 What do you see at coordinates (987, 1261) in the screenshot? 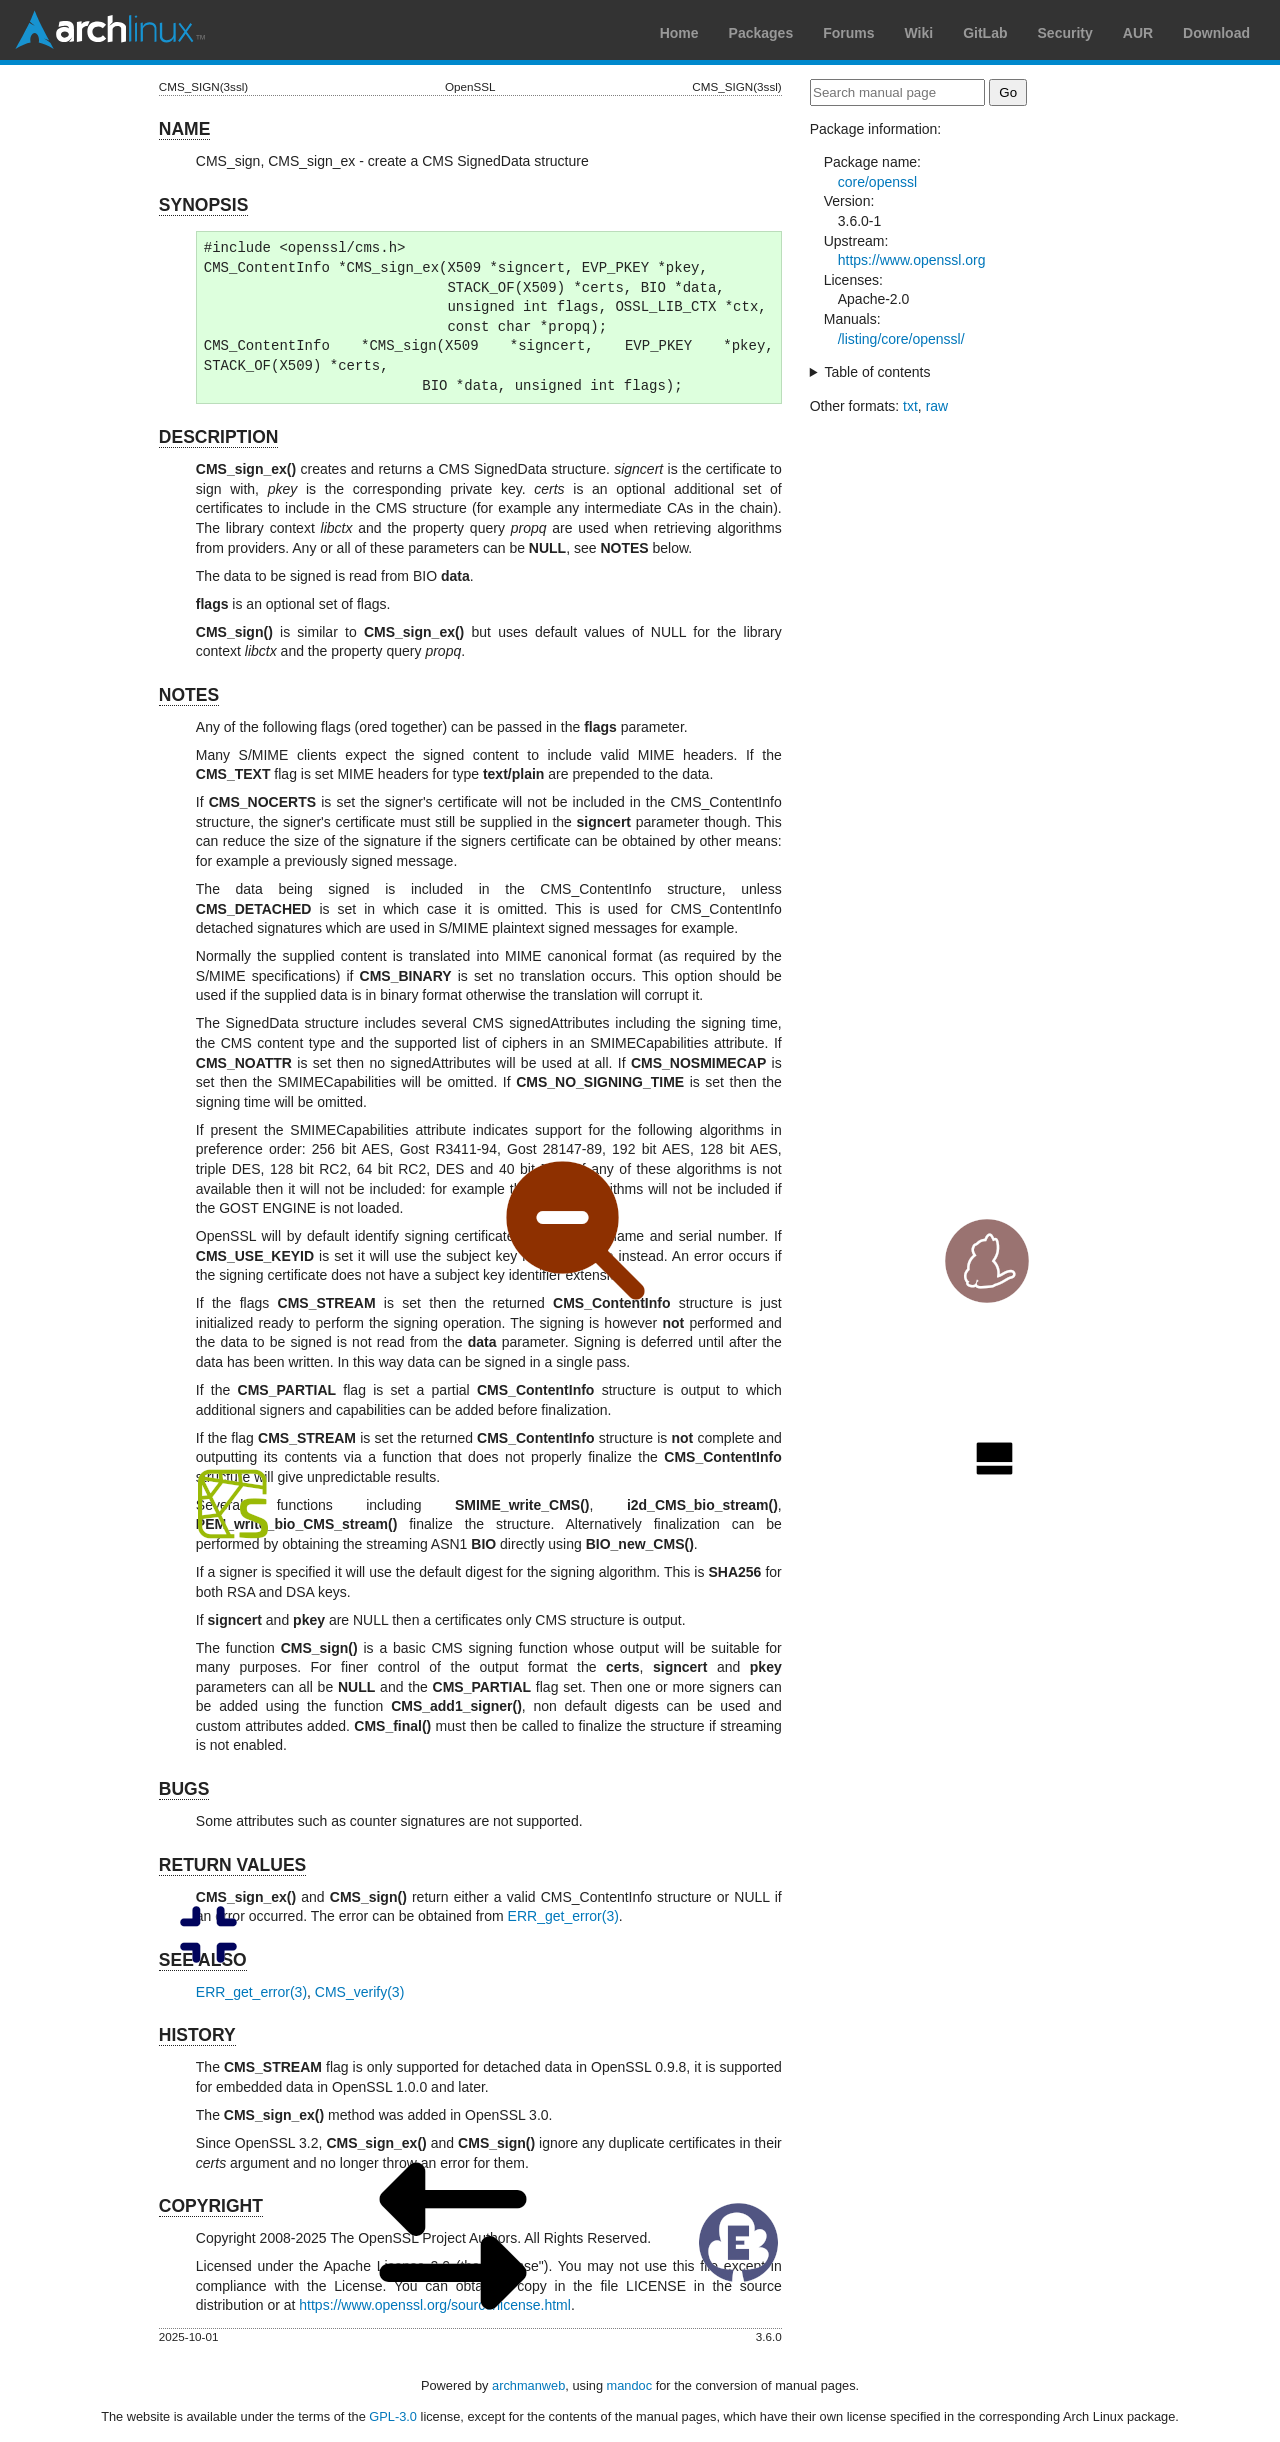
I see `yarn package manager logo` at bounding box center [987, 1261].